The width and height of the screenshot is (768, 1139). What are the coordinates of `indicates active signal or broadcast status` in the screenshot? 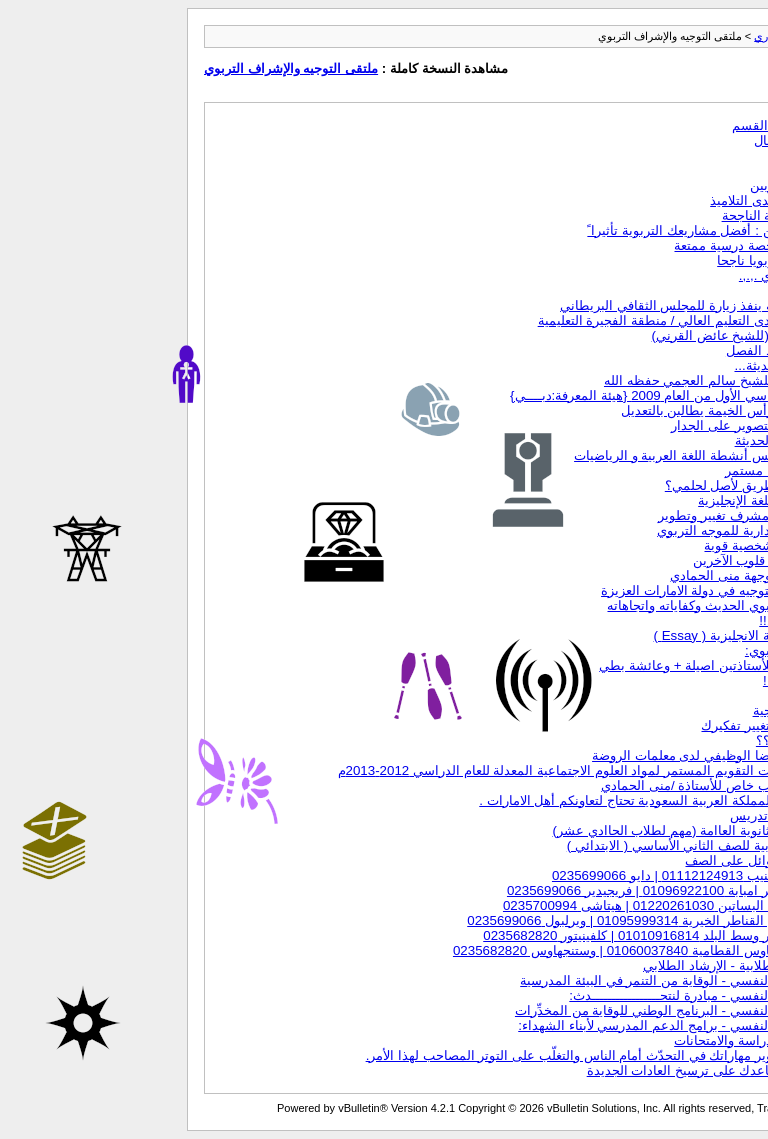 It's located at (544, 683).